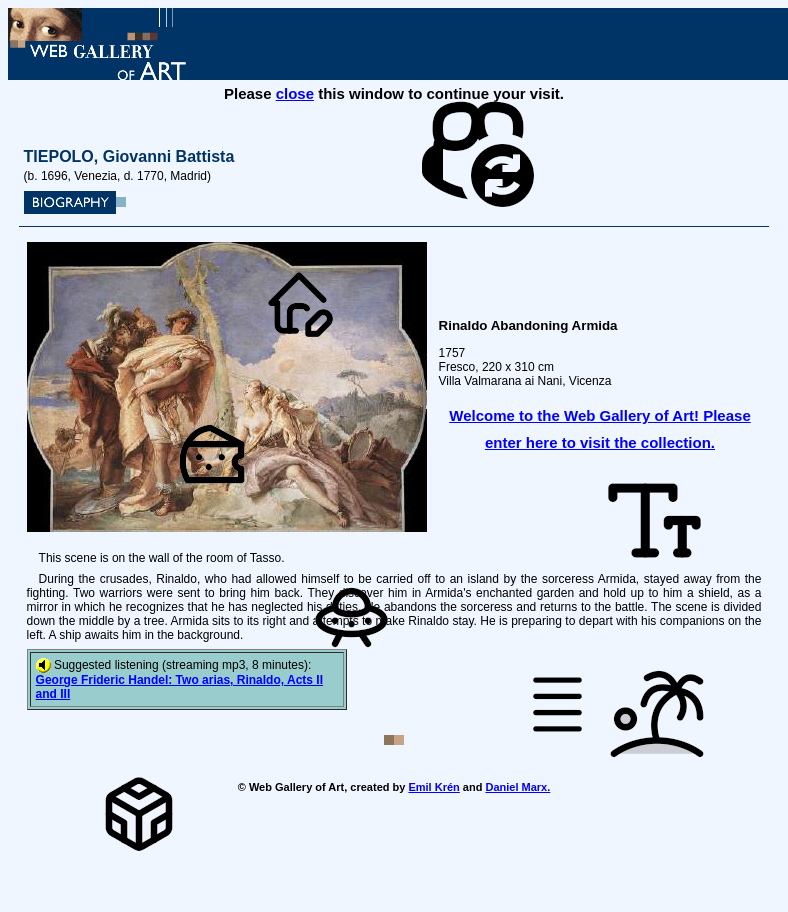  What do you see at coordinates (478, 151) in the screenshot?
I see `copilot is processing your request` at bounding box center [478, 151].